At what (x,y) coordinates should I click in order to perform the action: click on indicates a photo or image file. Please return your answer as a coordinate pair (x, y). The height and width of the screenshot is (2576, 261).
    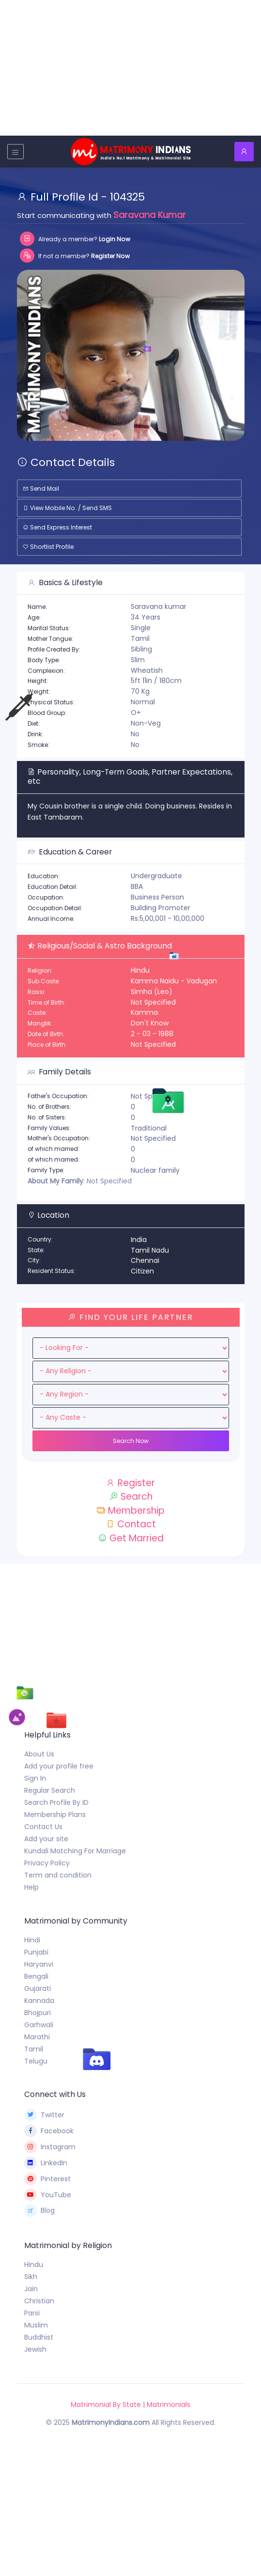
    Looking at the image, I should click on (17, 1717).